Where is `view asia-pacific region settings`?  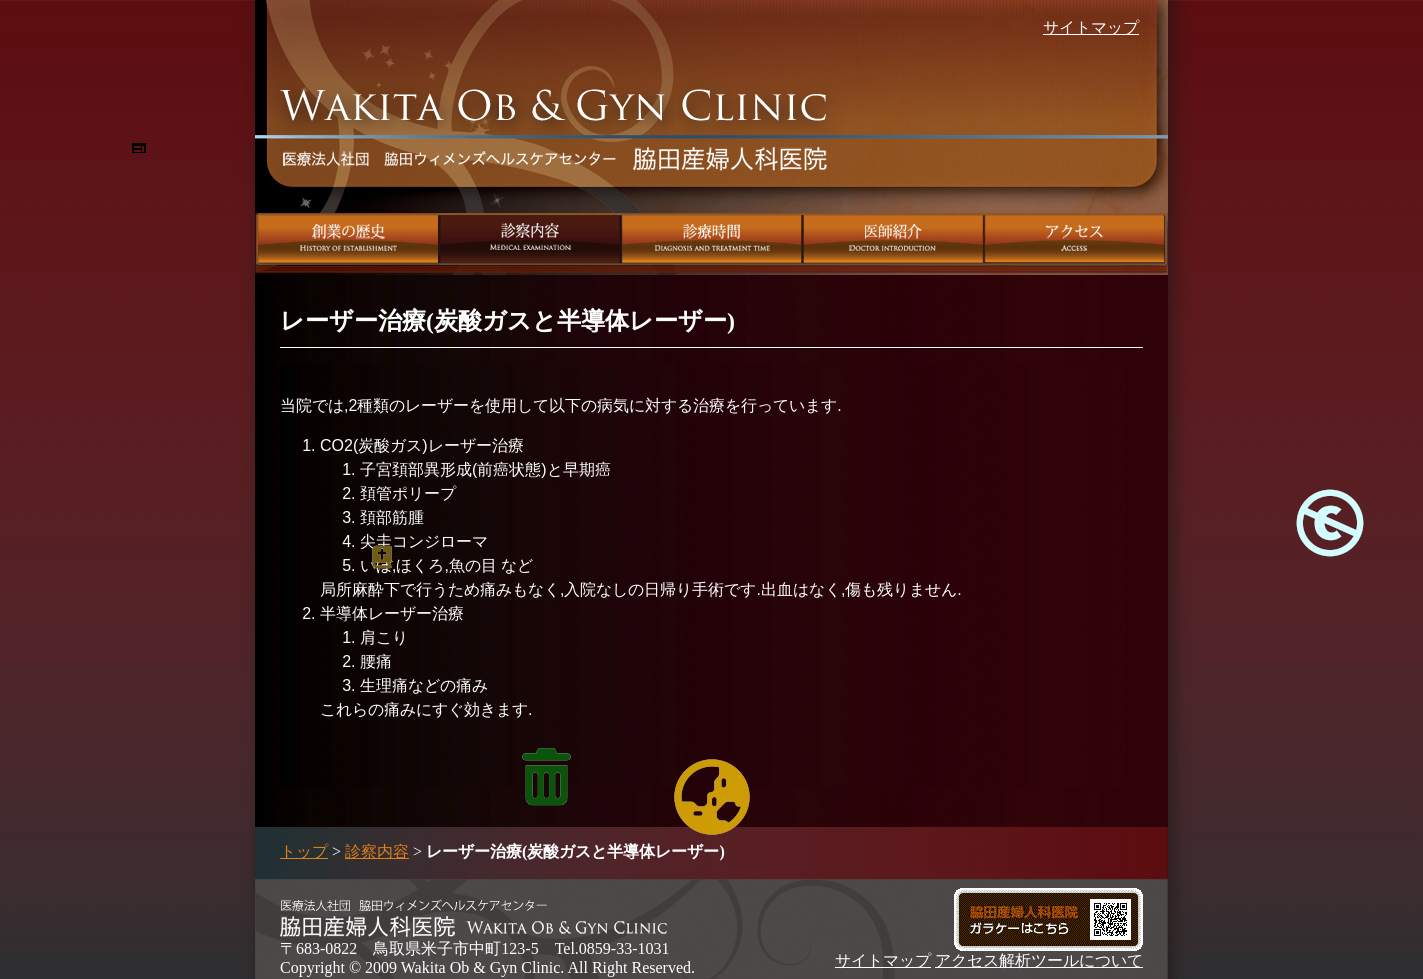
view asia-pacific region settings is located at coordinates (712, 797).